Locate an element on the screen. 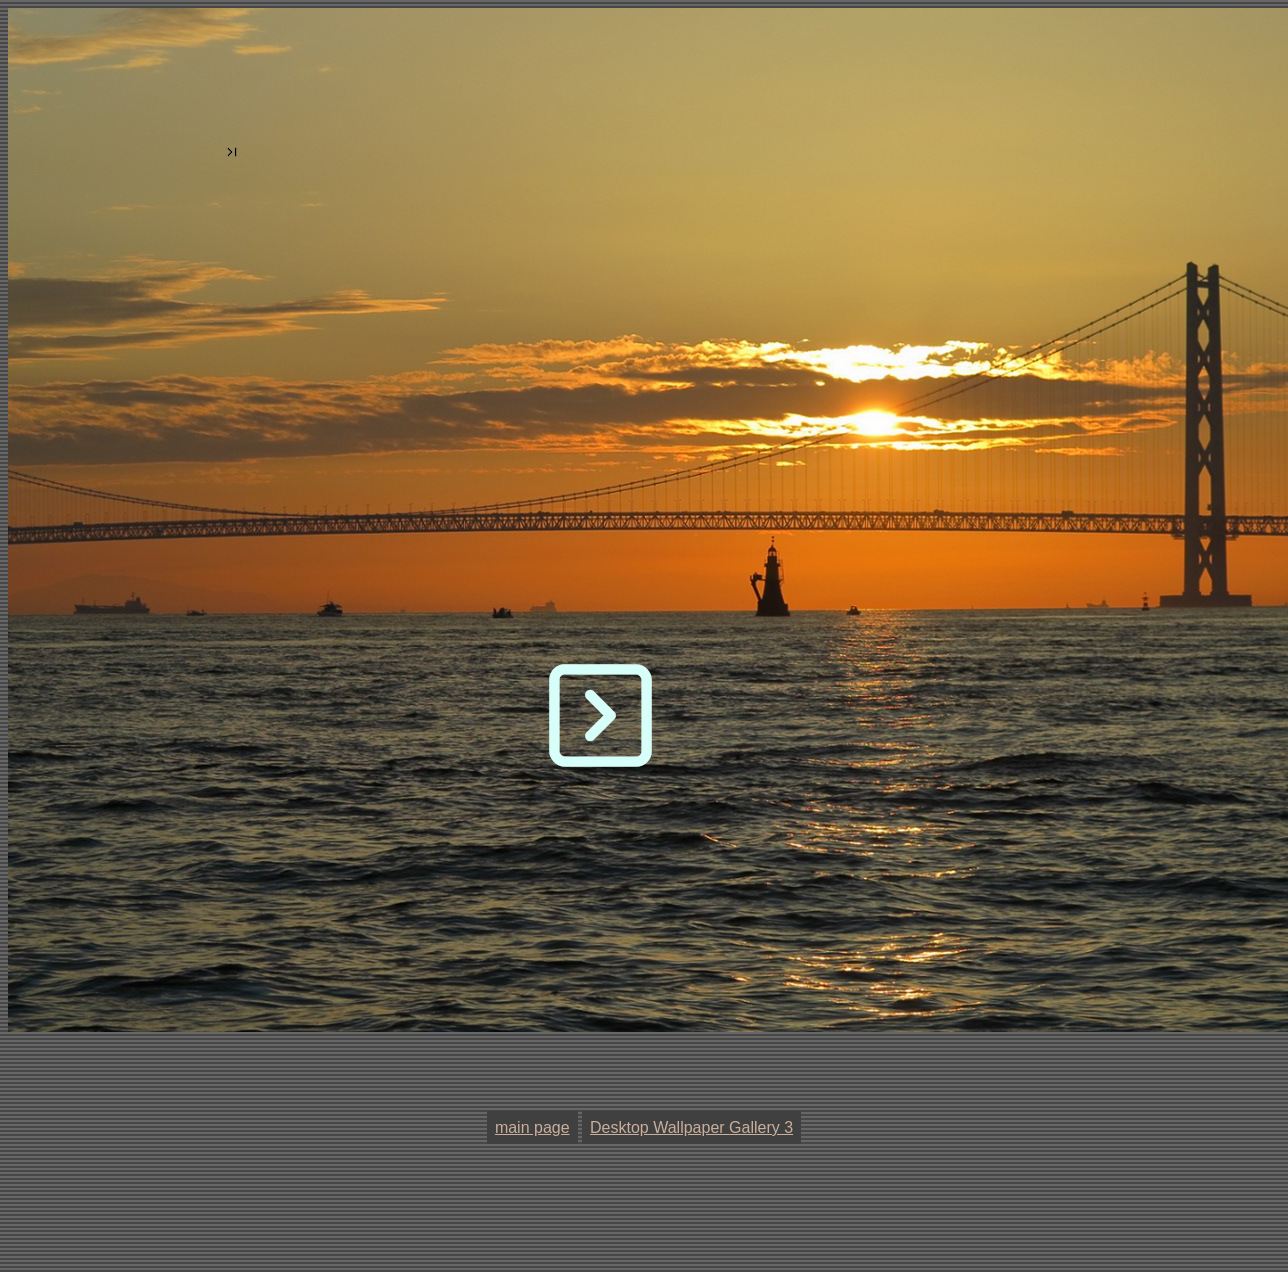 The image size is (1288, 1272). go to the last page is located at coordinates (232, 152).